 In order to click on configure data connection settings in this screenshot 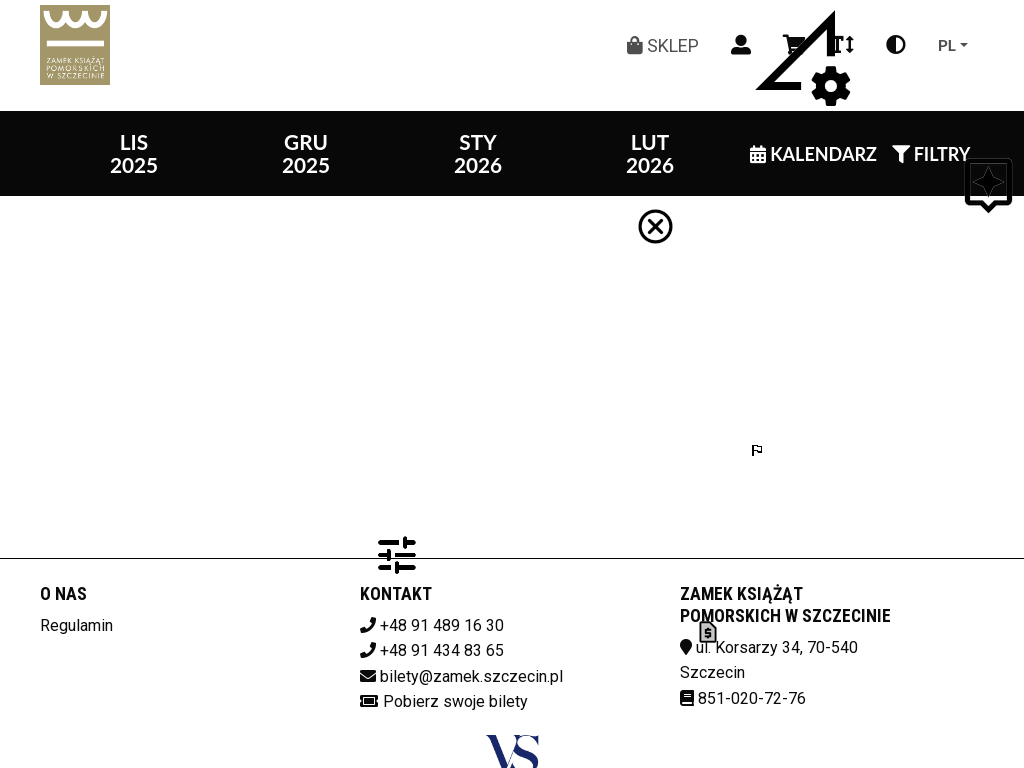, I will do `click(803, 58)`.